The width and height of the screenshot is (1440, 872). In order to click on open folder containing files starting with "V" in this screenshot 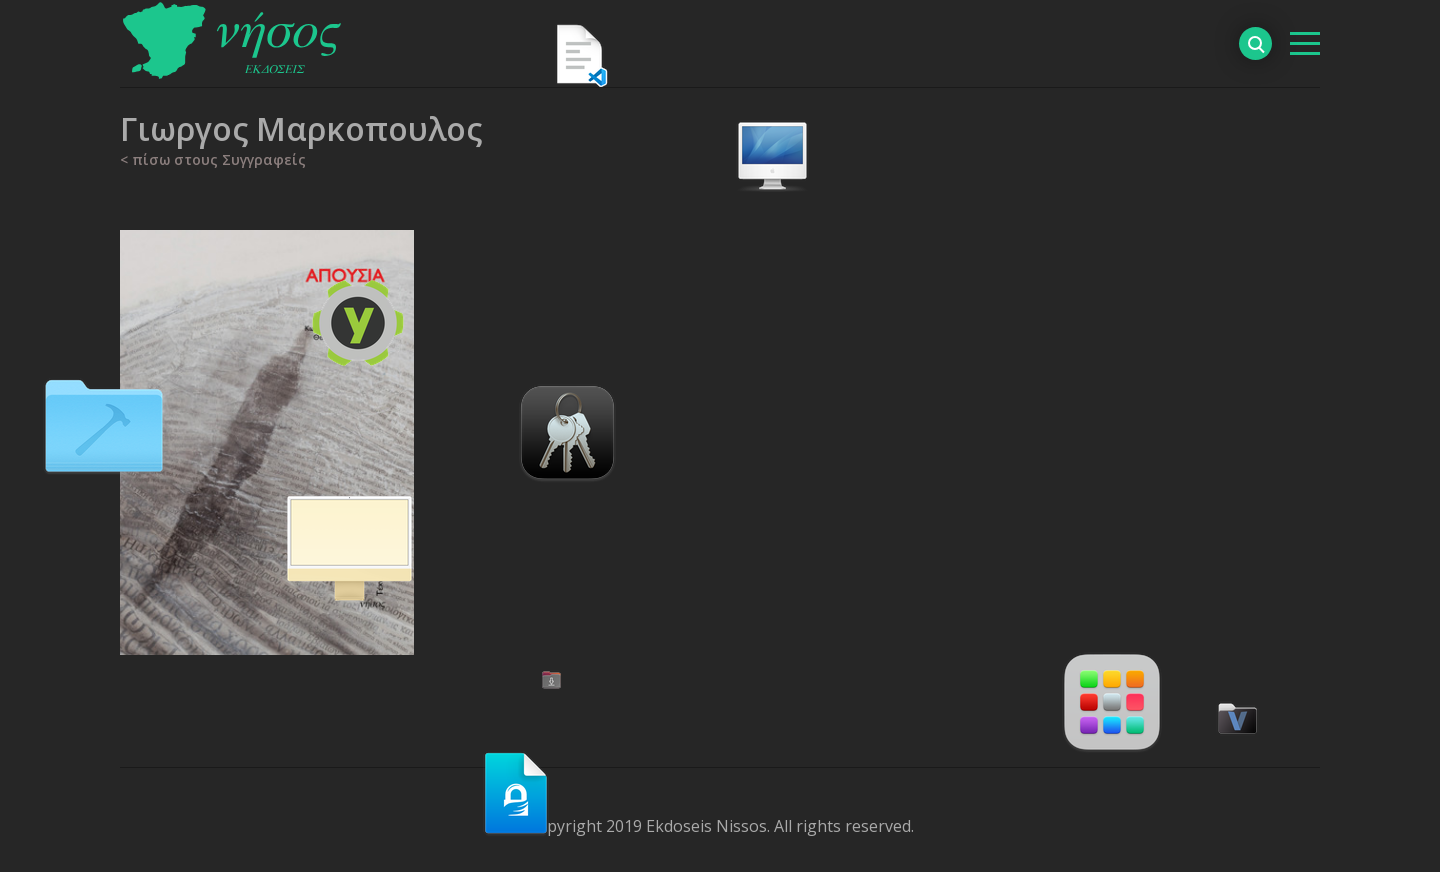, I will do `click(1237, 719)`.